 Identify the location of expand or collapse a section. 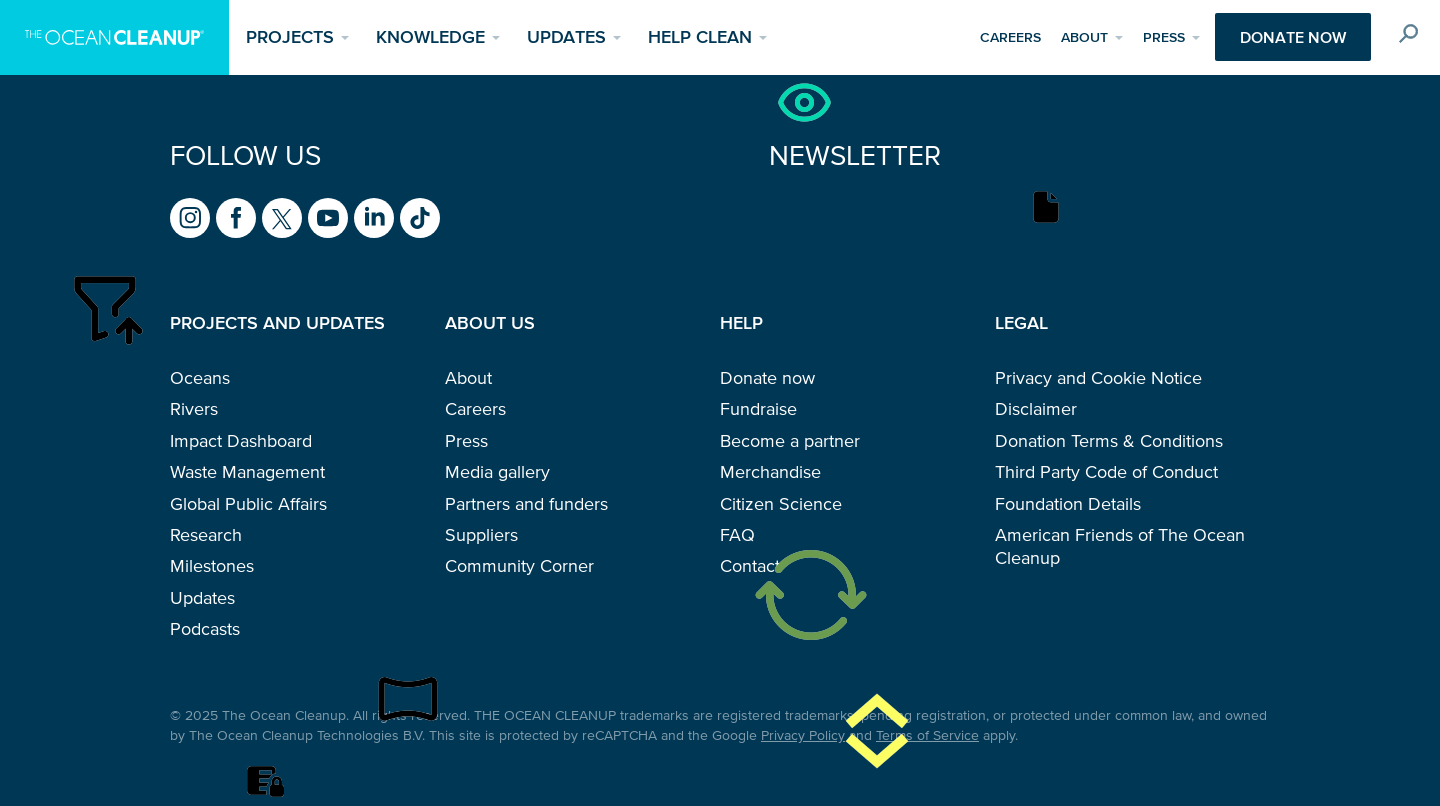
(877, 731).